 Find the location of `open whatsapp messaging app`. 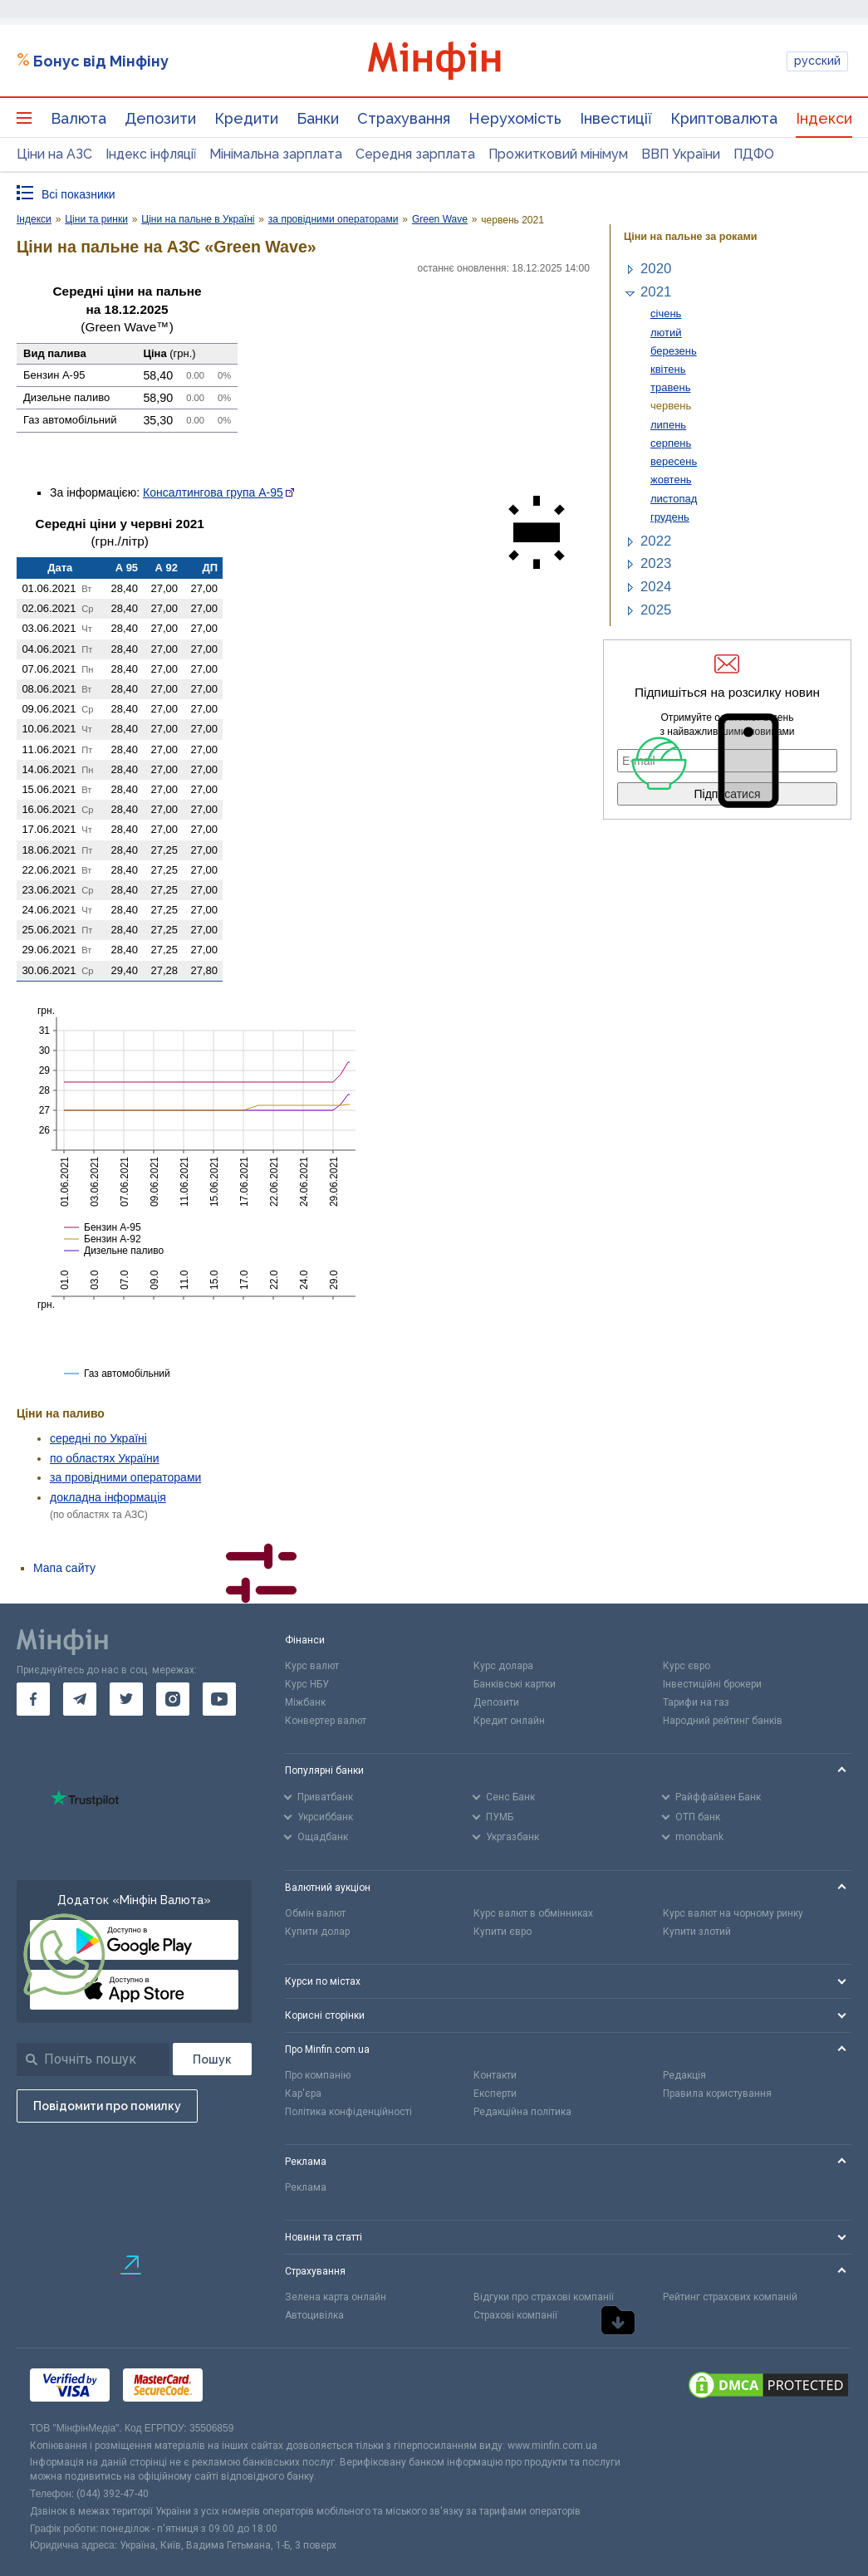

open whatsapp messaging app is located at coordinates (64, 1954).